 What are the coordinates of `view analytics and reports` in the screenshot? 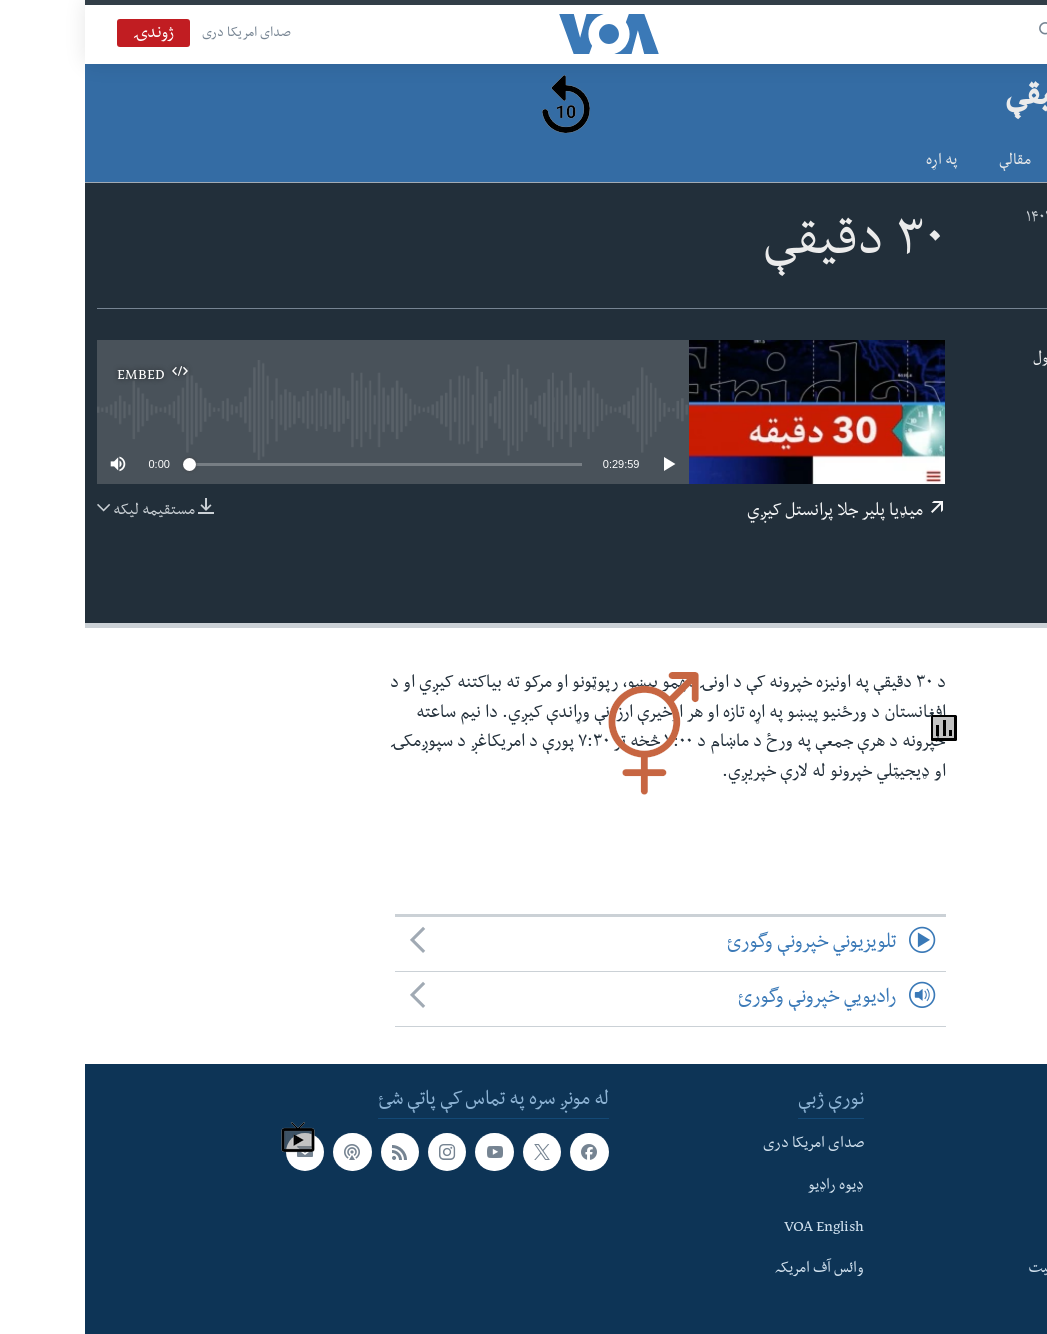 It's located at (944, 728).